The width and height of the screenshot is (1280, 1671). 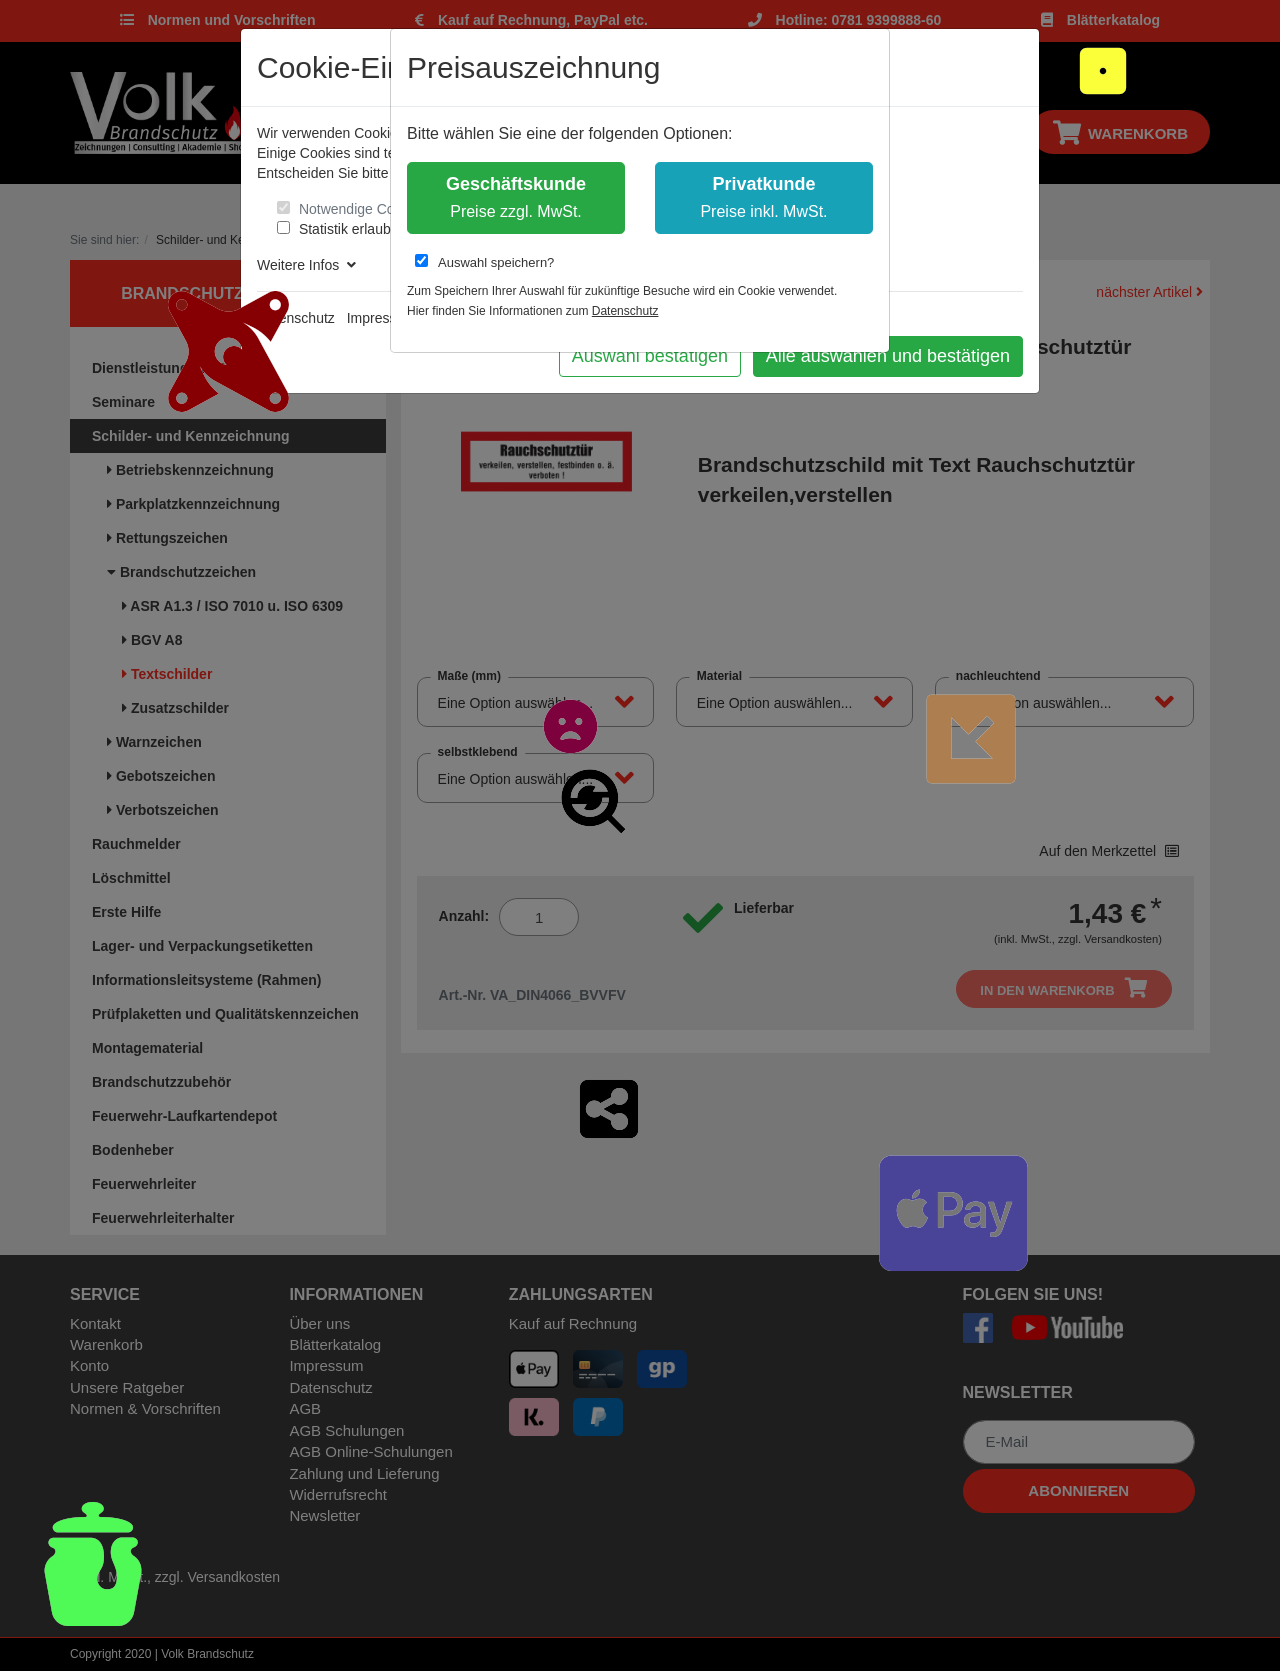 I want to click on dbt (data build tool) logo, so click(x=228, y=351).